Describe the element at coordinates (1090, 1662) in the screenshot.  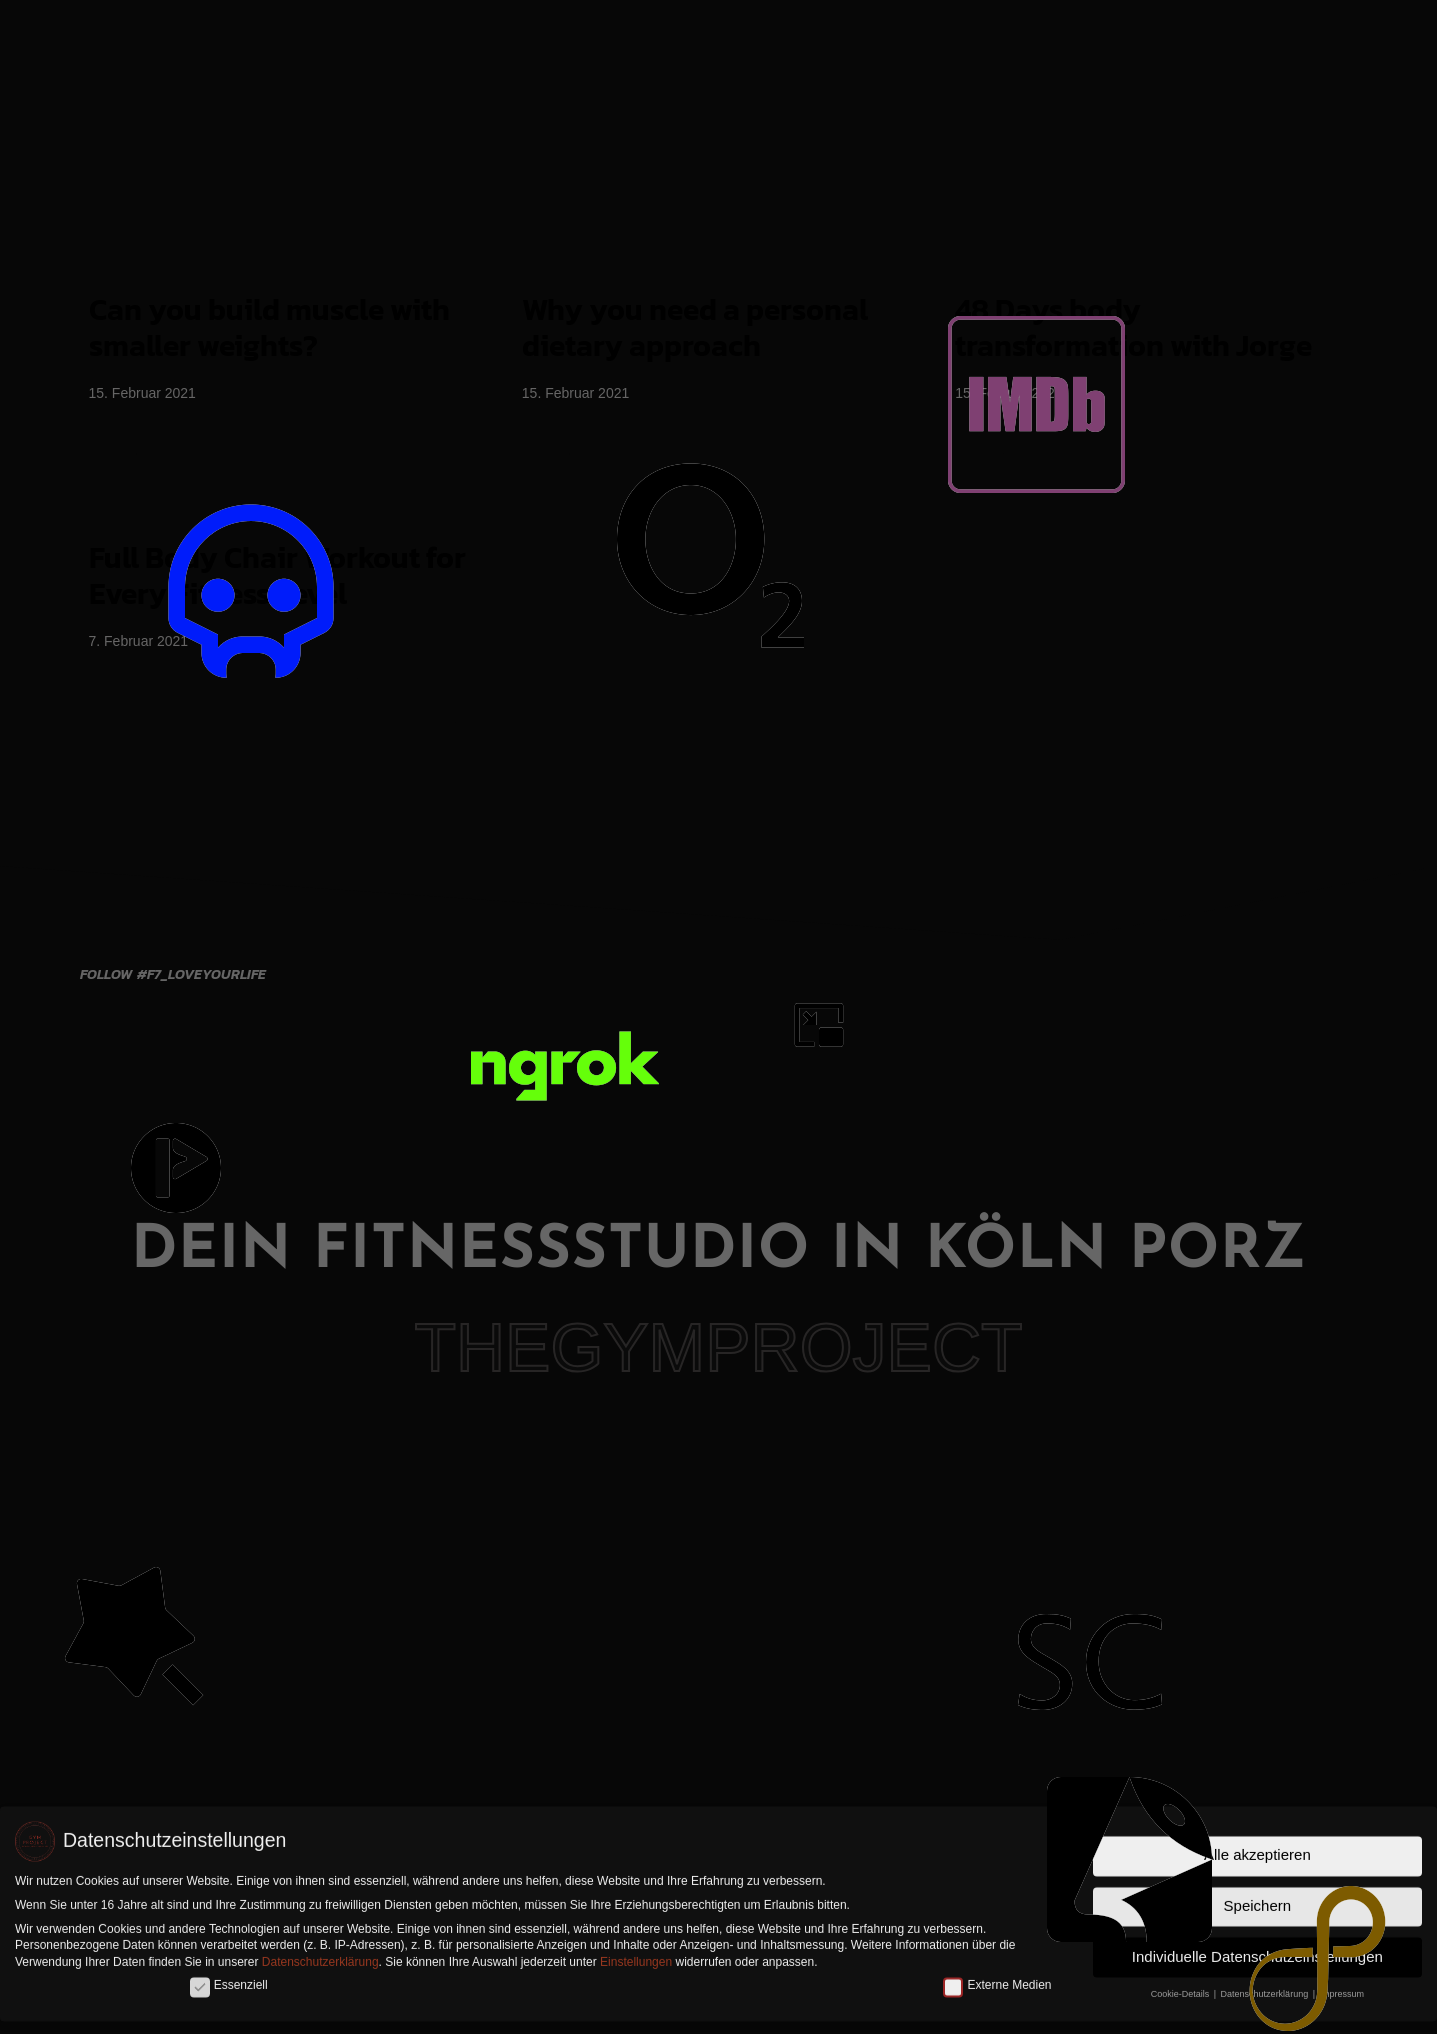
I see `link to Scopus academic database` at that location.